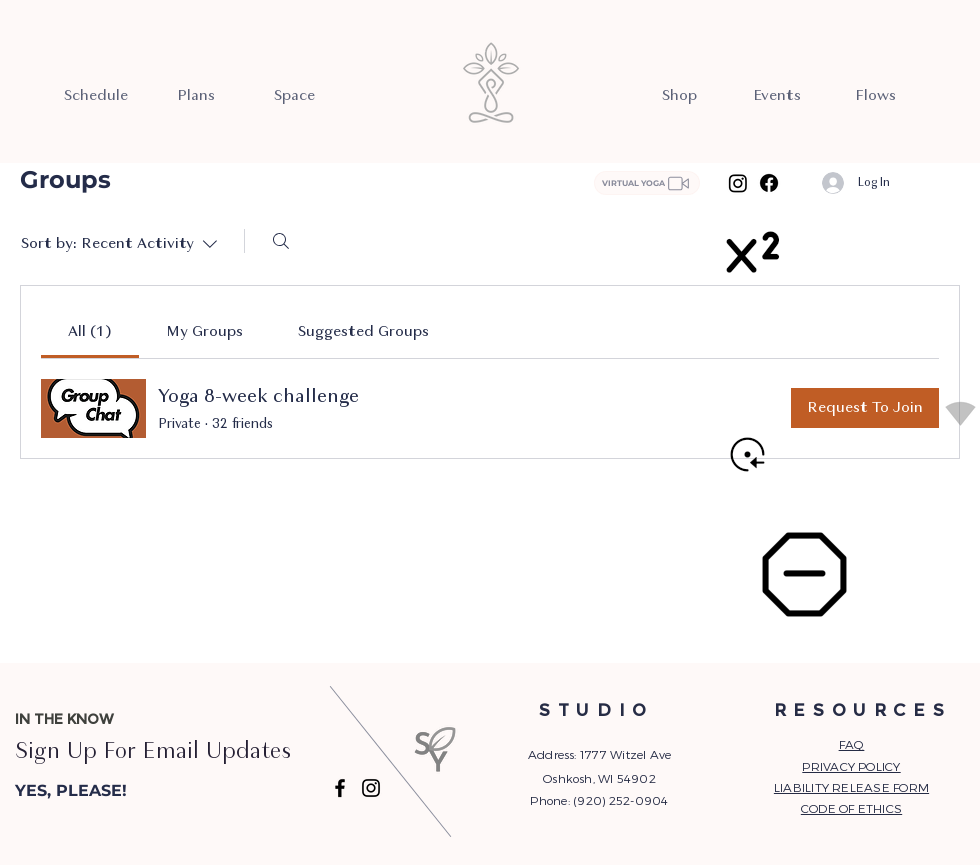 Image resolution: width=980 pixels, height=865 pixels. What do you see at coordinates (960, 413) in the screenshot?
I see `indicates no wifi signal available` at bounding box center [960, 413].